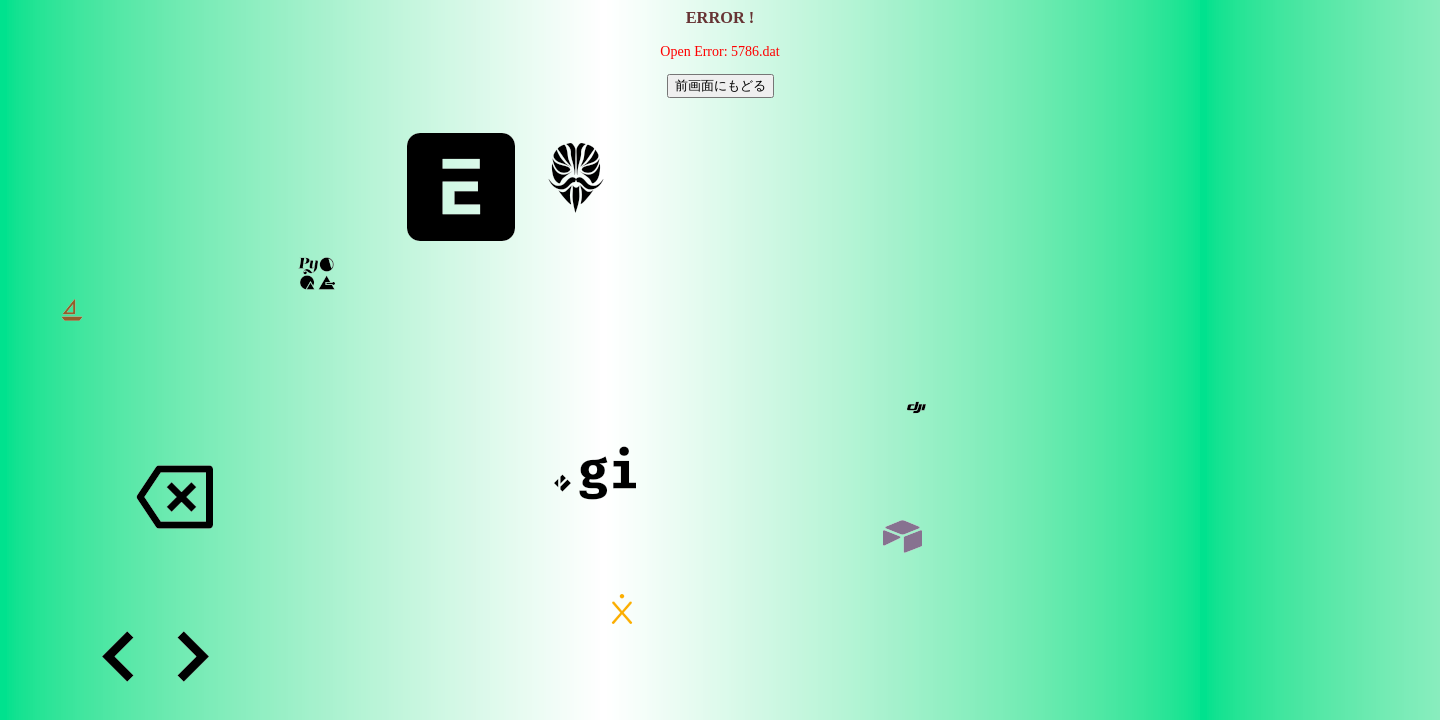 This screenshot has height=720, width=1440. I want to click on open magisk root management app, so click(576, 178).